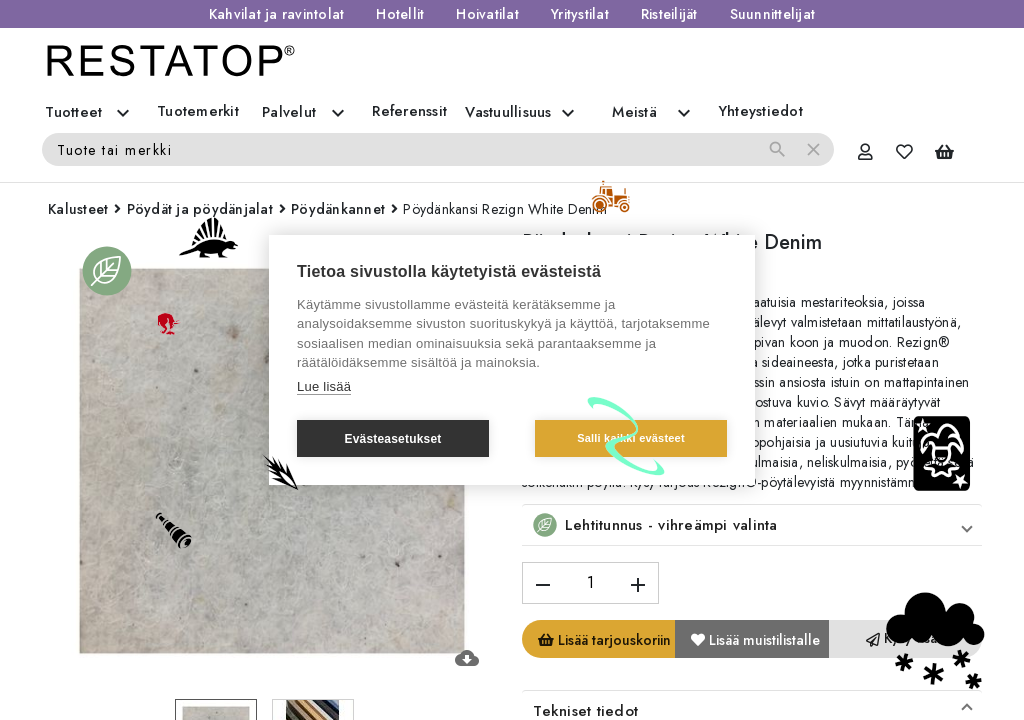 This screenshot has height=720, width=1024. What do you see at coordinates (610, 196) in the screenshot?
I see `access farming or agricultural features` at bounding box center [610, 196].